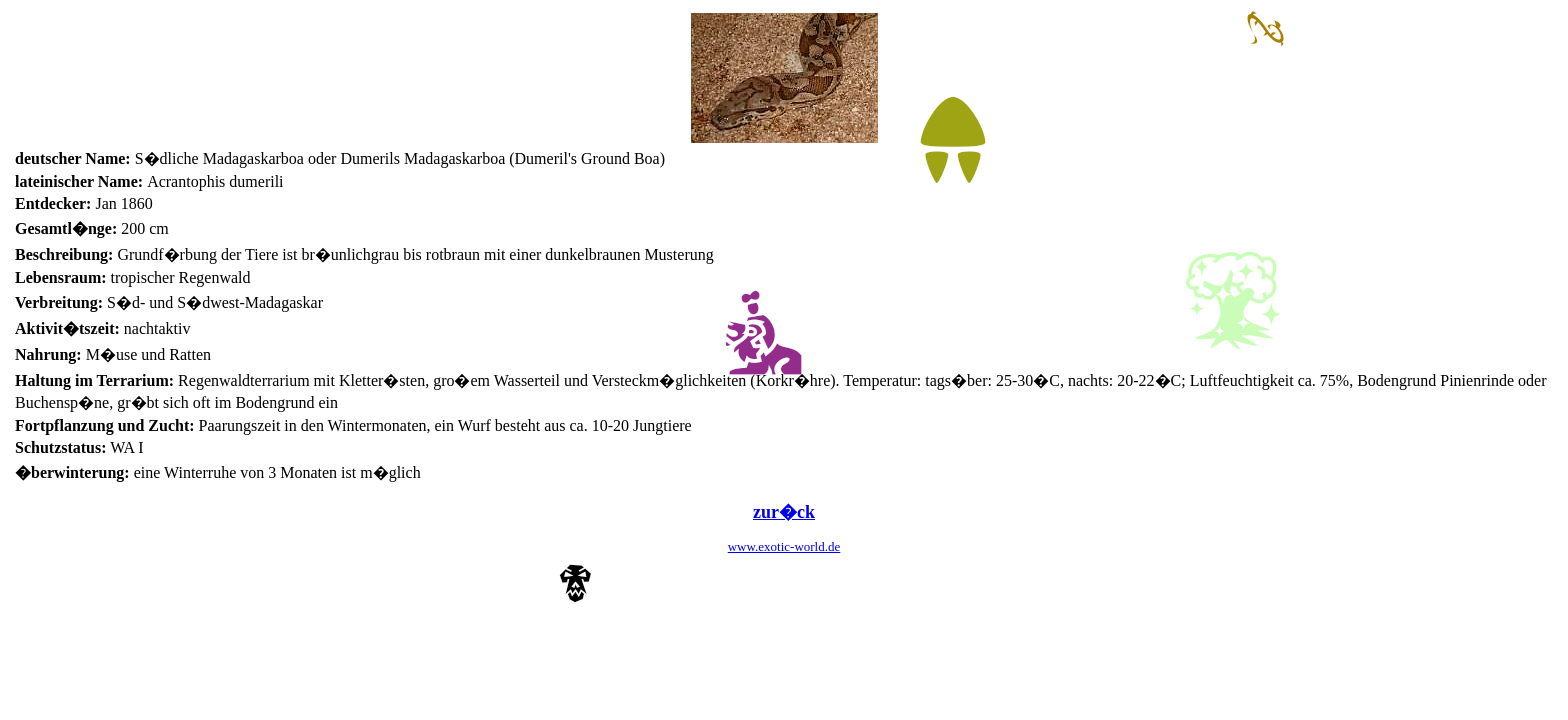  Describe the element at coordinates (759, 332) in the screenshot. I see `strength tarot card icon` at that location.